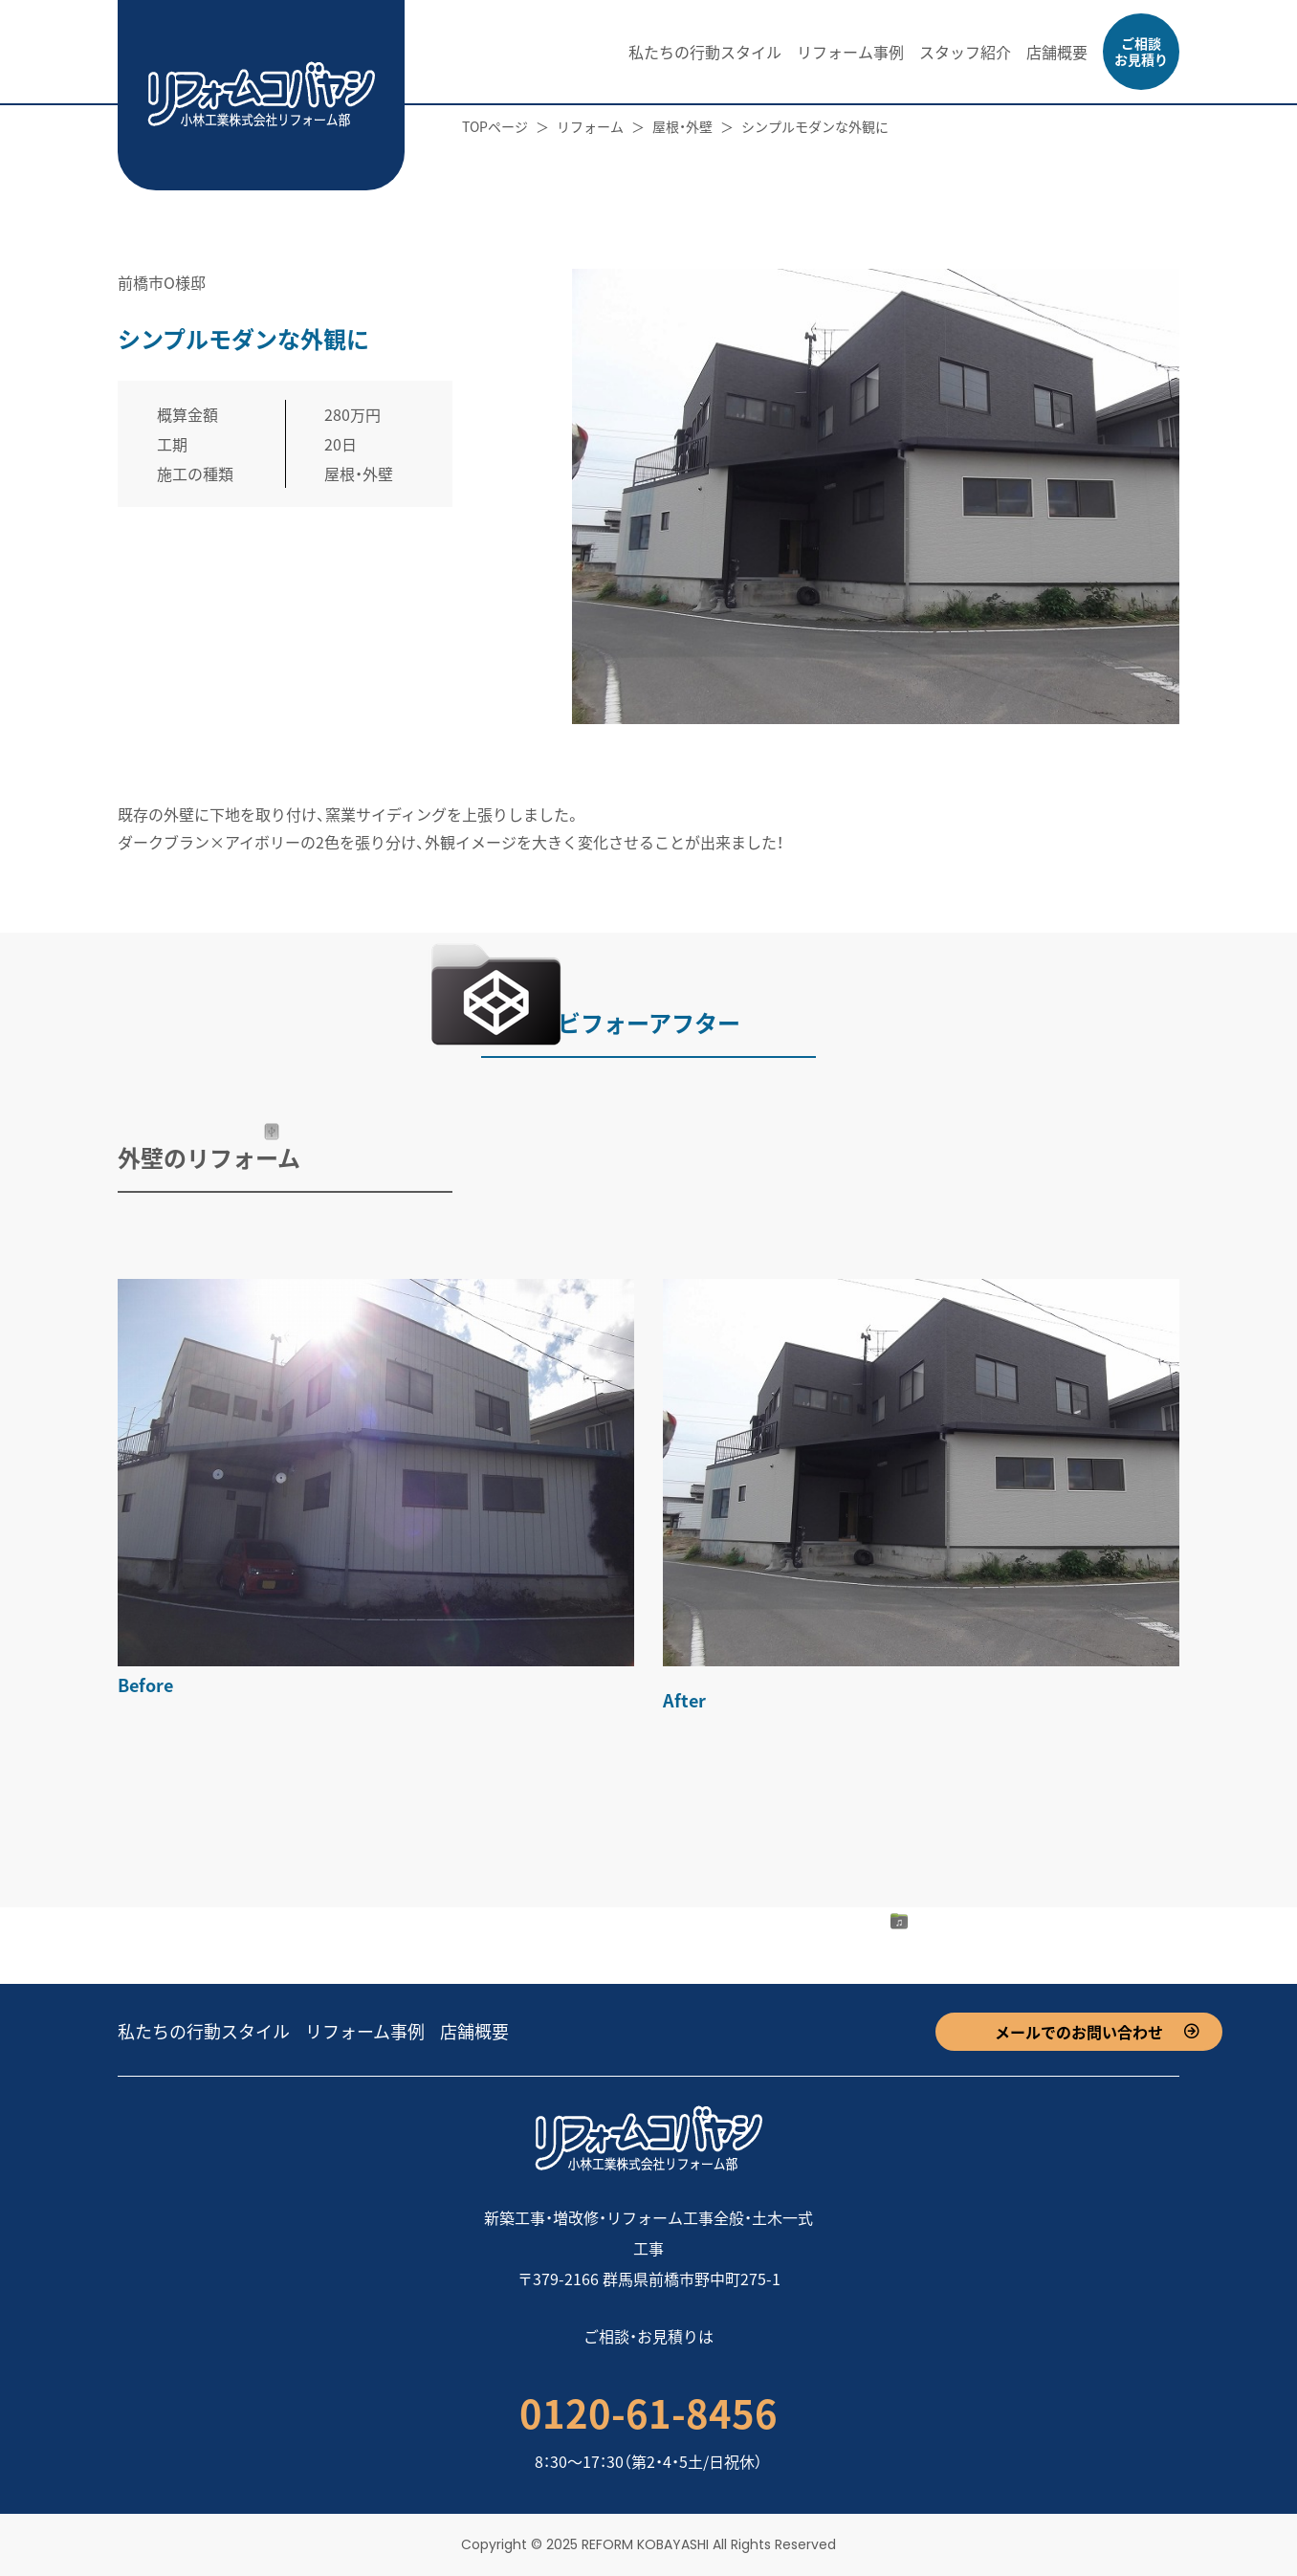  Describe the element at coordinates (272, 1132) in the screenshot. I see `access connected USB storage device` at that location.